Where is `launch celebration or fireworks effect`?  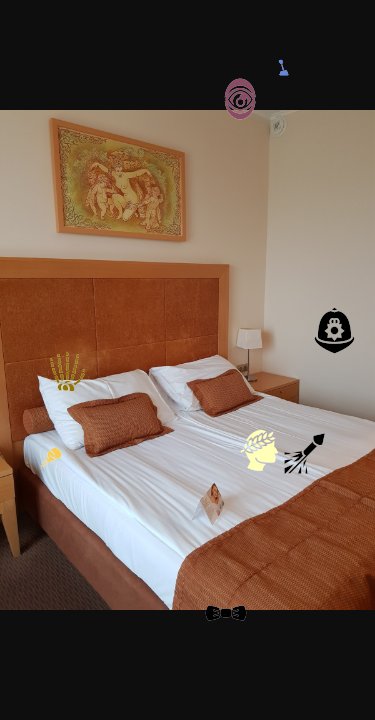
launch celebration or fireworks effect is located at coordinates (305, 453).